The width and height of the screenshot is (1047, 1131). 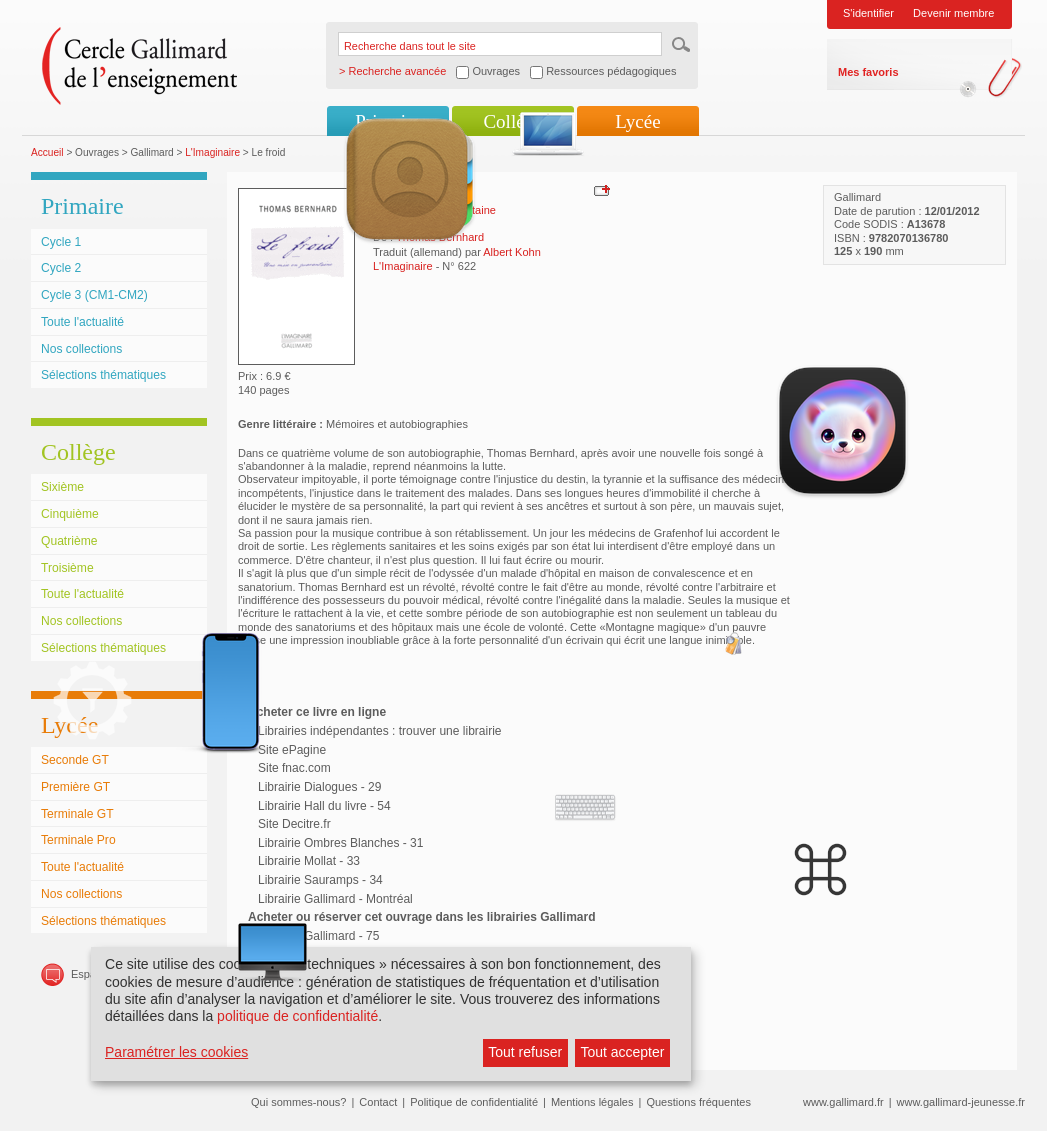 What do you see at coordinates (407, 179) in the screenshot?
I see `access contacts or address book` at bounding box center [407, 179].